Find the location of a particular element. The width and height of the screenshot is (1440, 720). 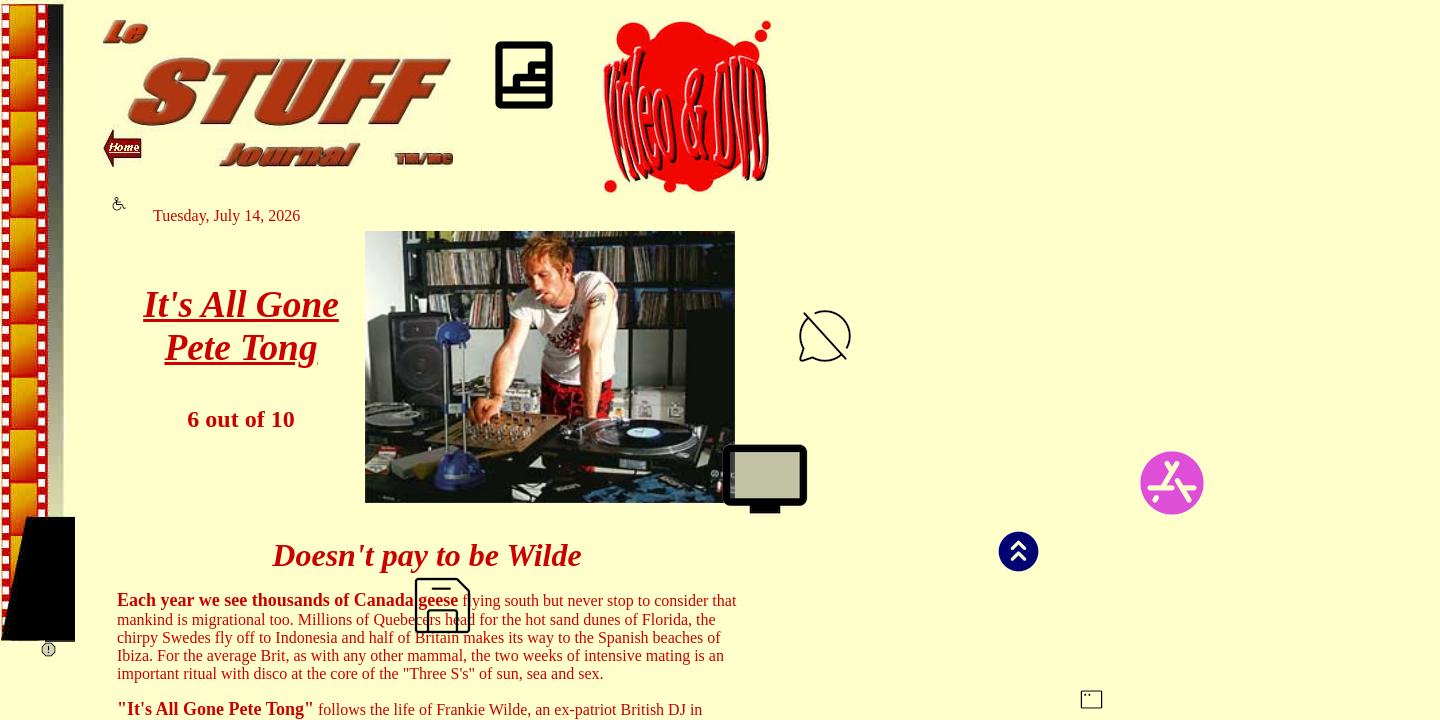

indicates wheelchair accessible facilities is located at coordinates (118, 204).